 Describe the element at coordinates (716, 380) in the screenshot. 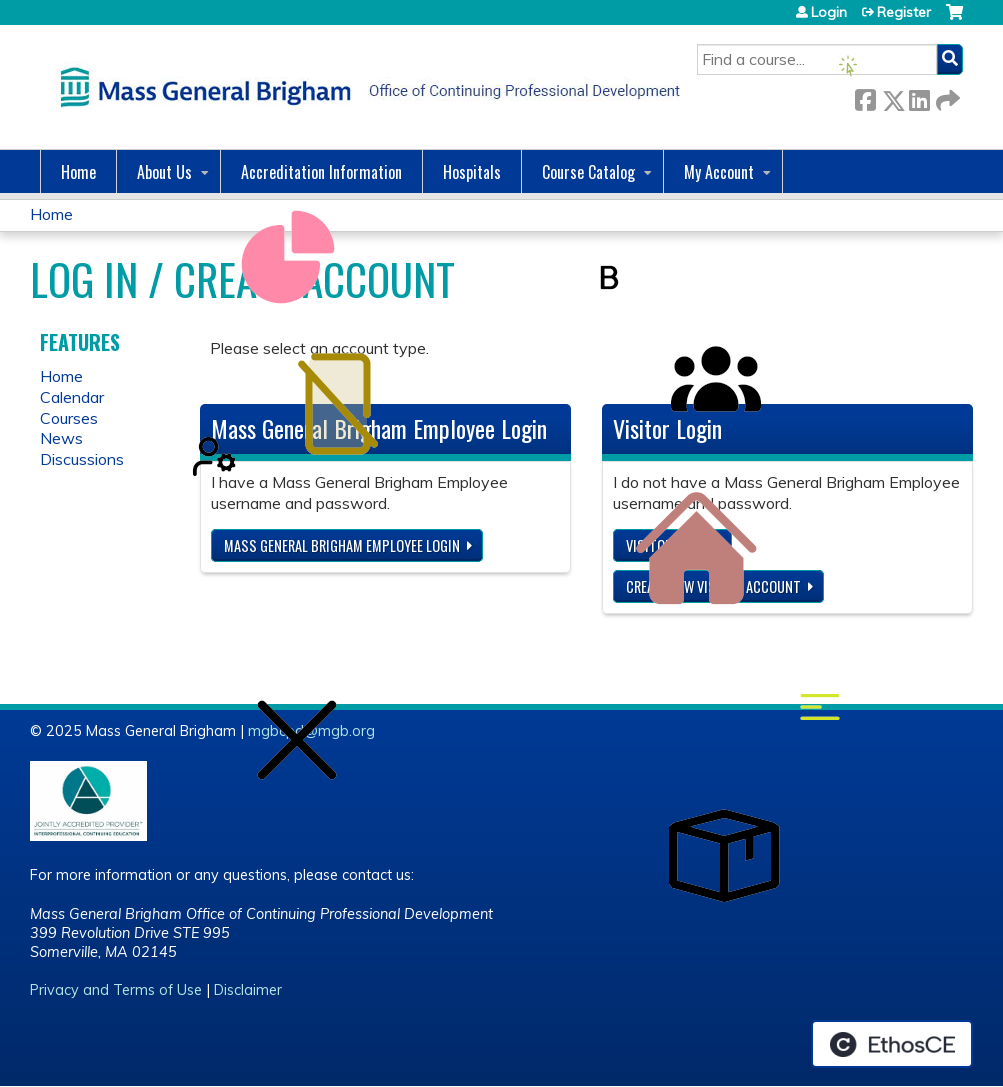

I see `view all users or team members` at that location.